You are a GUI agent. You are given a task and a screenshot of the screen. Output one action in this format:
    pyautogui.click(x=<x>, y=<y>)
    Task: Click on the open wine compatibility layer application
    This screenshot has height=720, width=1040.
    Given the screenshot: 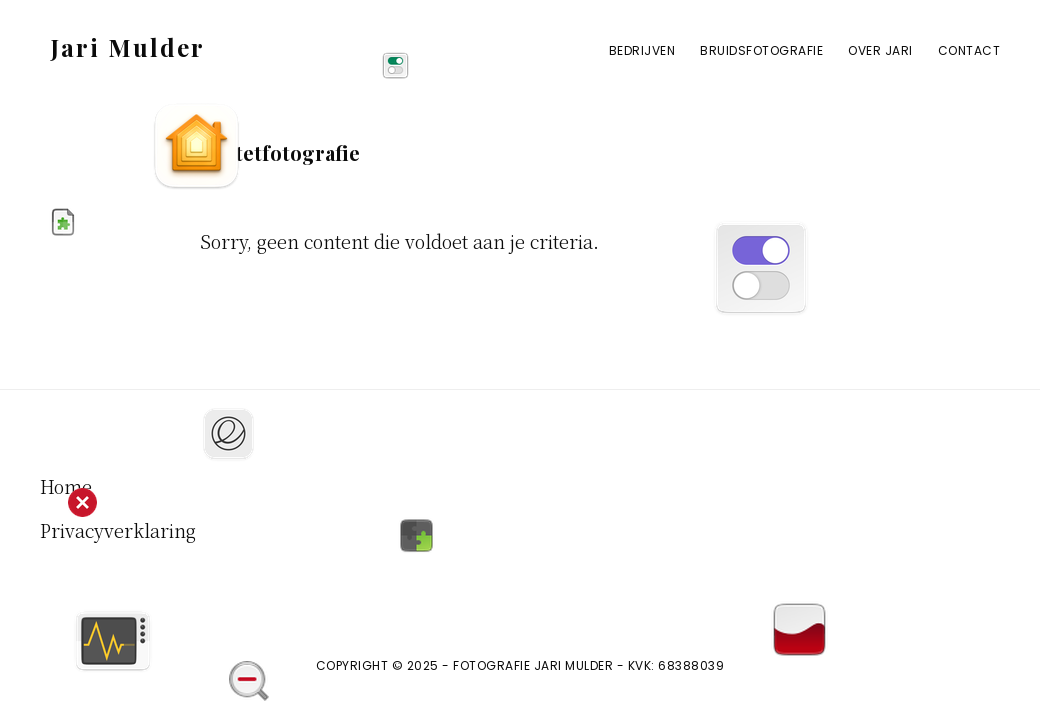 What is the action you would take?
    pyautogui.click(x=799, y=629)
    